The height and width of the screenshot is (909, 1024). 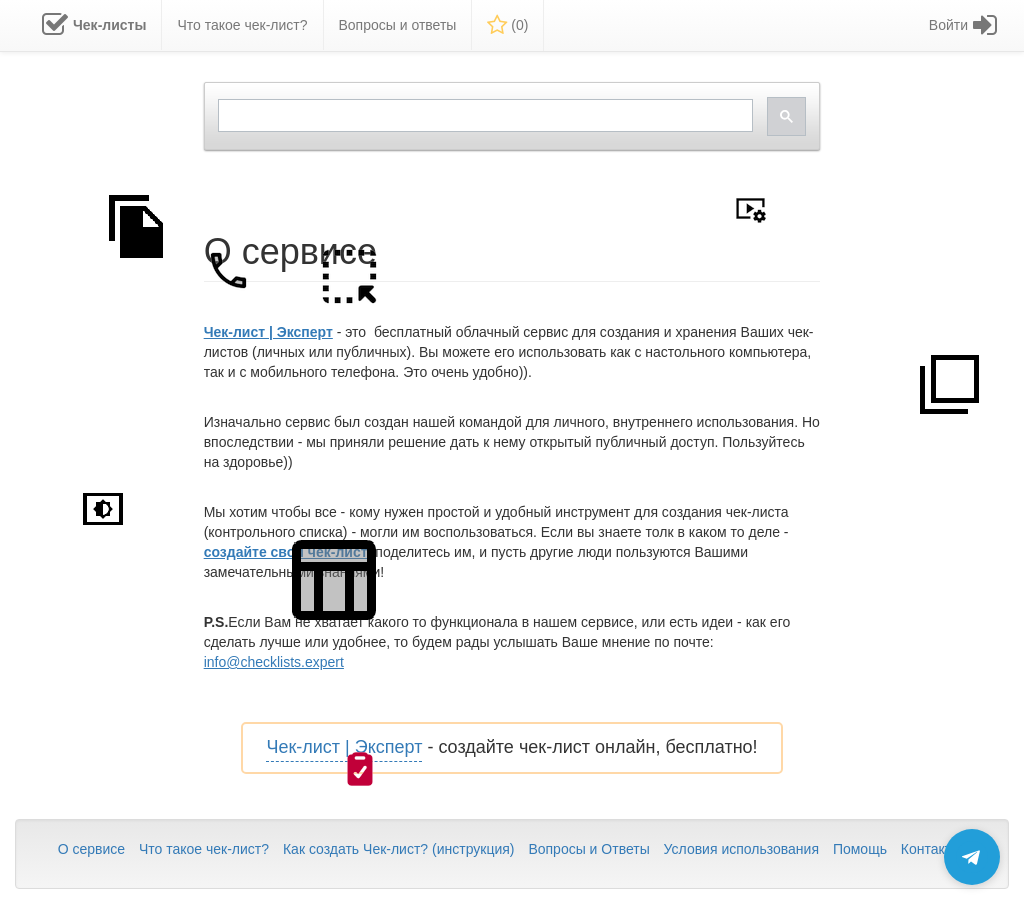 What do you see at coordinates (103, 509) in the screenshot?
I see `adjust display brightness settings` at bounding box center [103, 509].